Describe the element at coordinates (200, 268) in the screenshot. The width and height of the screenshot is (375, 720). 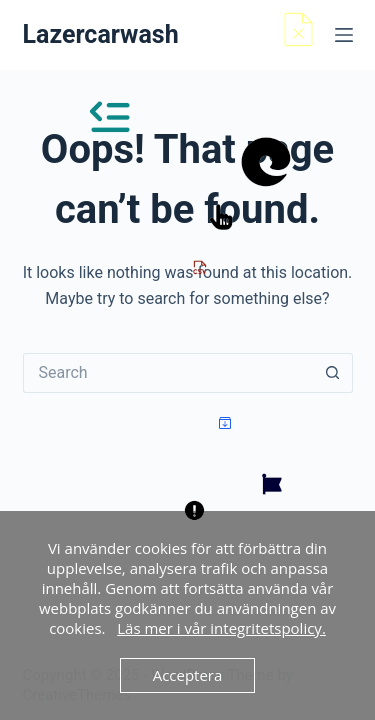
I see `open or view a CSV file` at that location.